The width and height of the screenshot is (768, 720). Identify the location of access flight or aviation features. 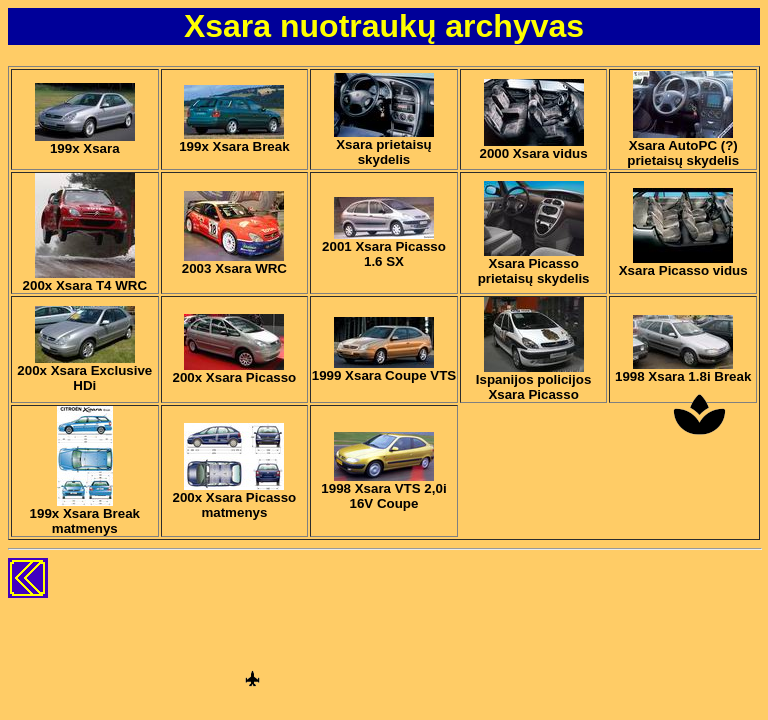
(252, 678).